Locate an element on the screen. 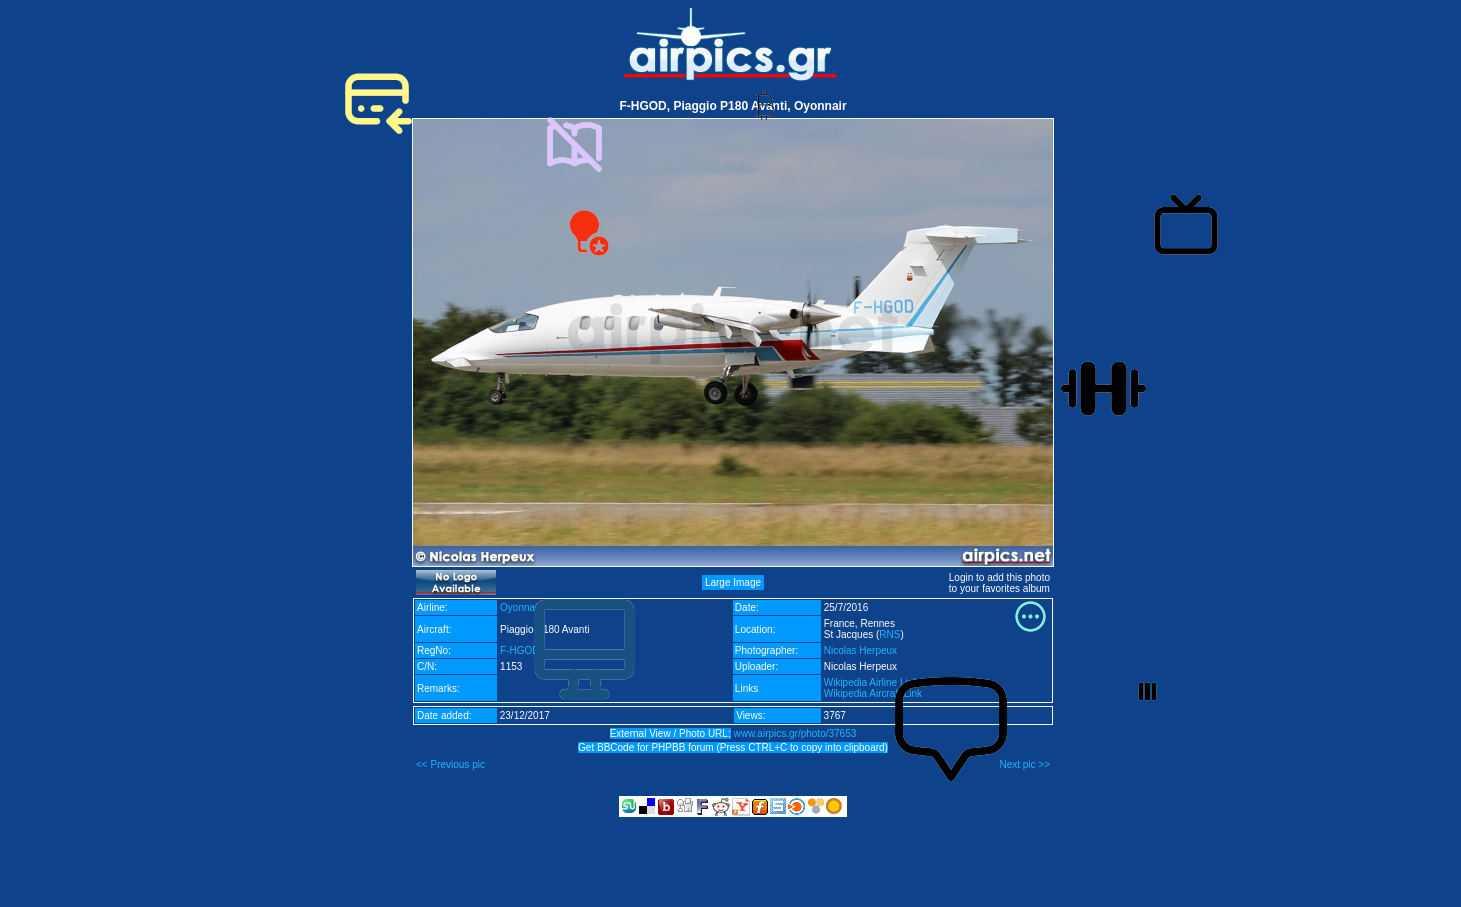 The image size is (1461, 907). book unavailable or not found is located at coordinates (574, 144).